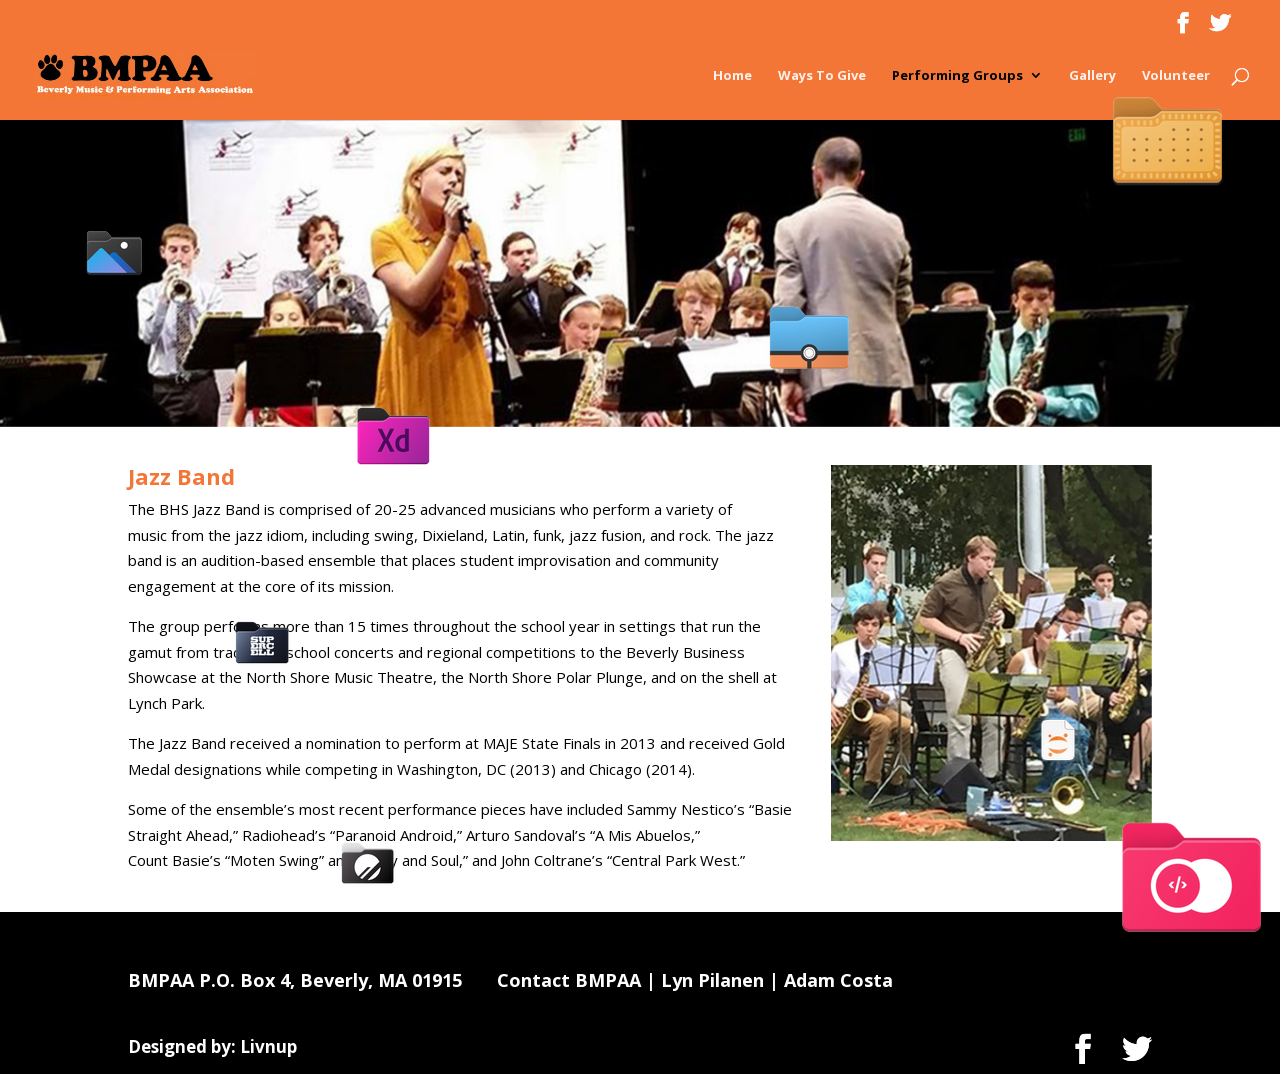 This screenshot has height=1074, width=1280. What do you see at coordinates (262, 644) in the screenshot?
I see `open folder containing Supercell games` at bounding box center [262, 644].